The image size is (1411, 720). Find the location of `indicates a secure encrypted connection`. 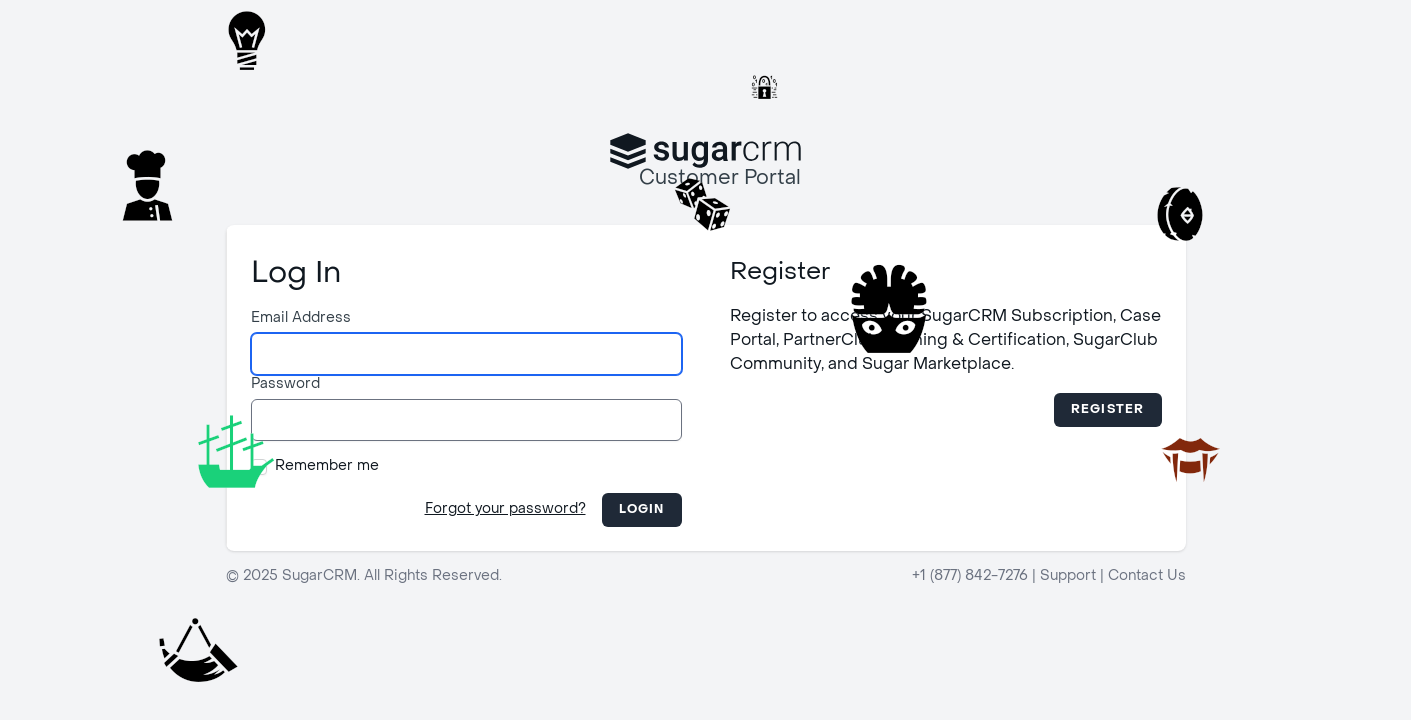

indicates a secure encrypted connection is located at coordinates (764, 87).